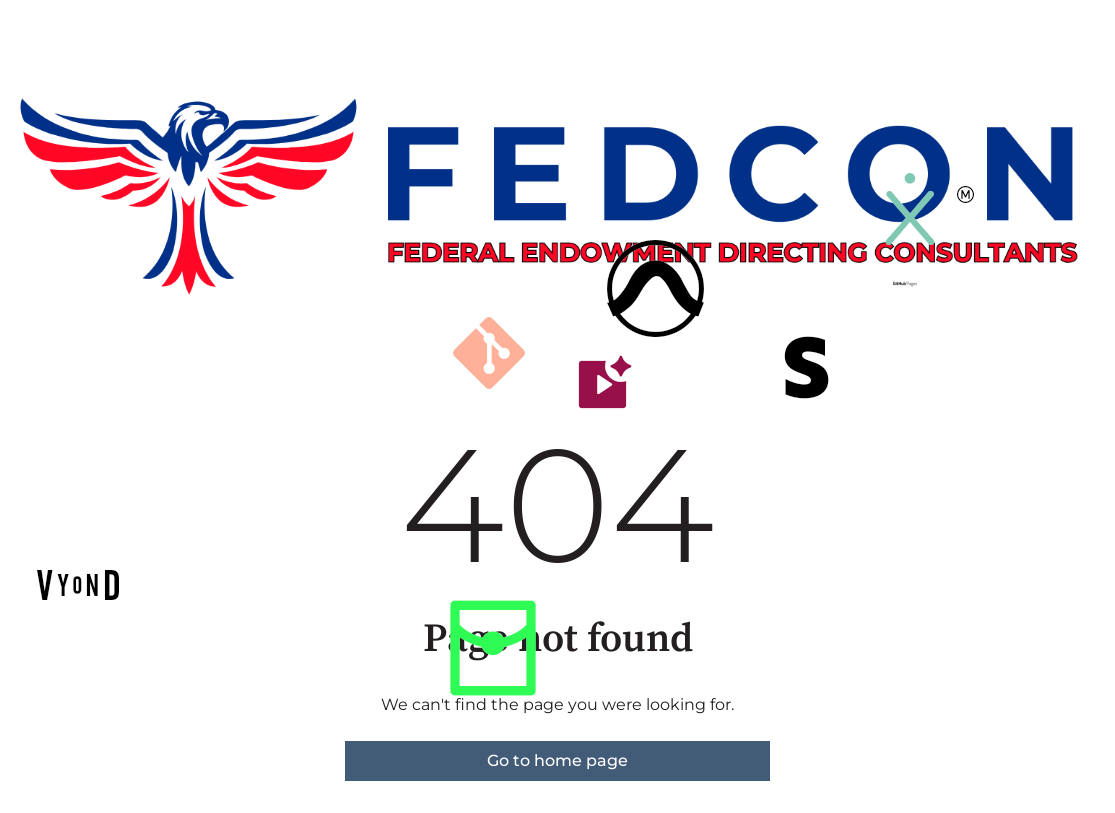  I want to click on open Pro Tools application, so click(655, 288).